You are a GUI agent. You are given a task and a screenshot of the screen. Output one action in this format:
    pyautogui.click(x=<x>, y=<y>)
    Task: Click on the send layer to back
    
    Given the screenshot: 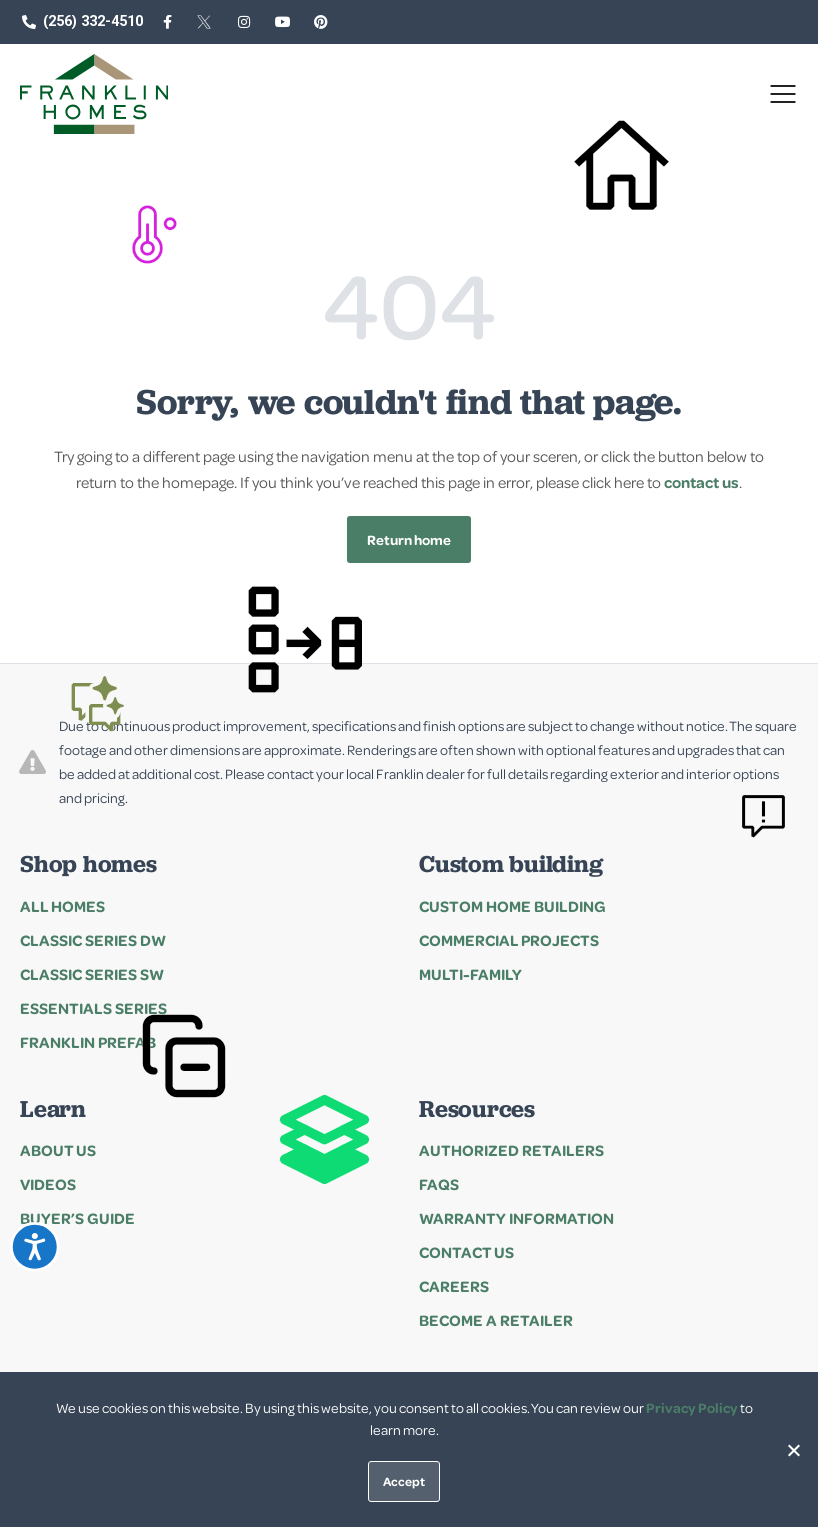 What is the action you would take?
    pyautogui.click(x=324, y=1139)
    